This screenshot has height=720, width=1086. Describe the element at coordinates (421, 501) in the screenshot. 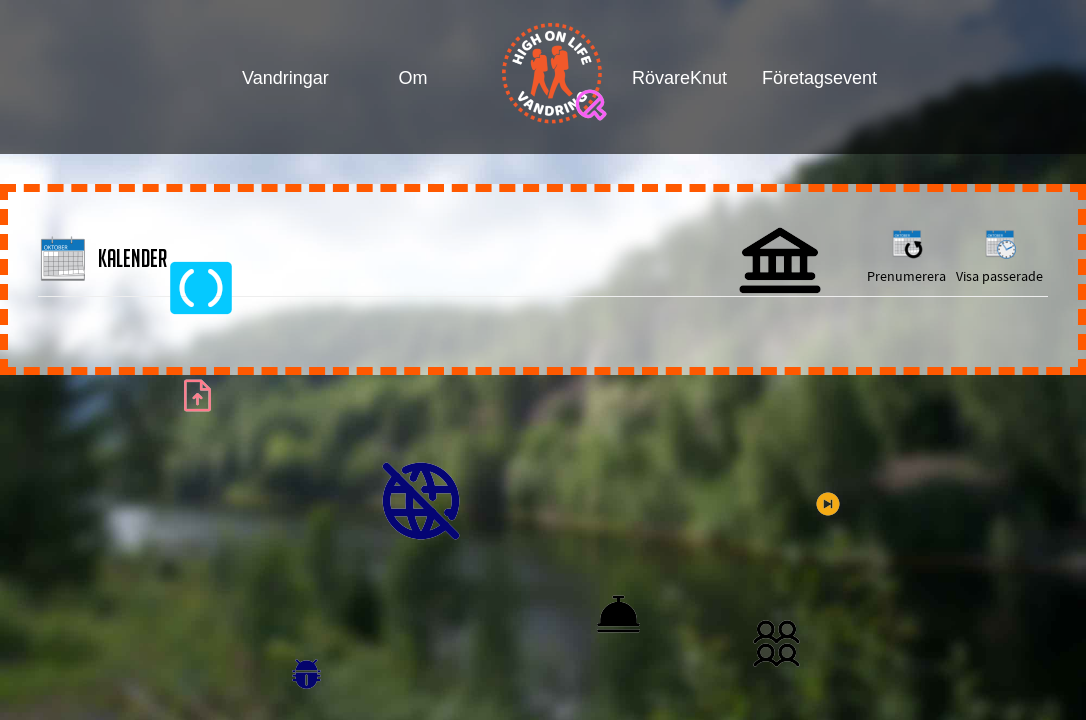

I see `disable internet or web access` at that location.